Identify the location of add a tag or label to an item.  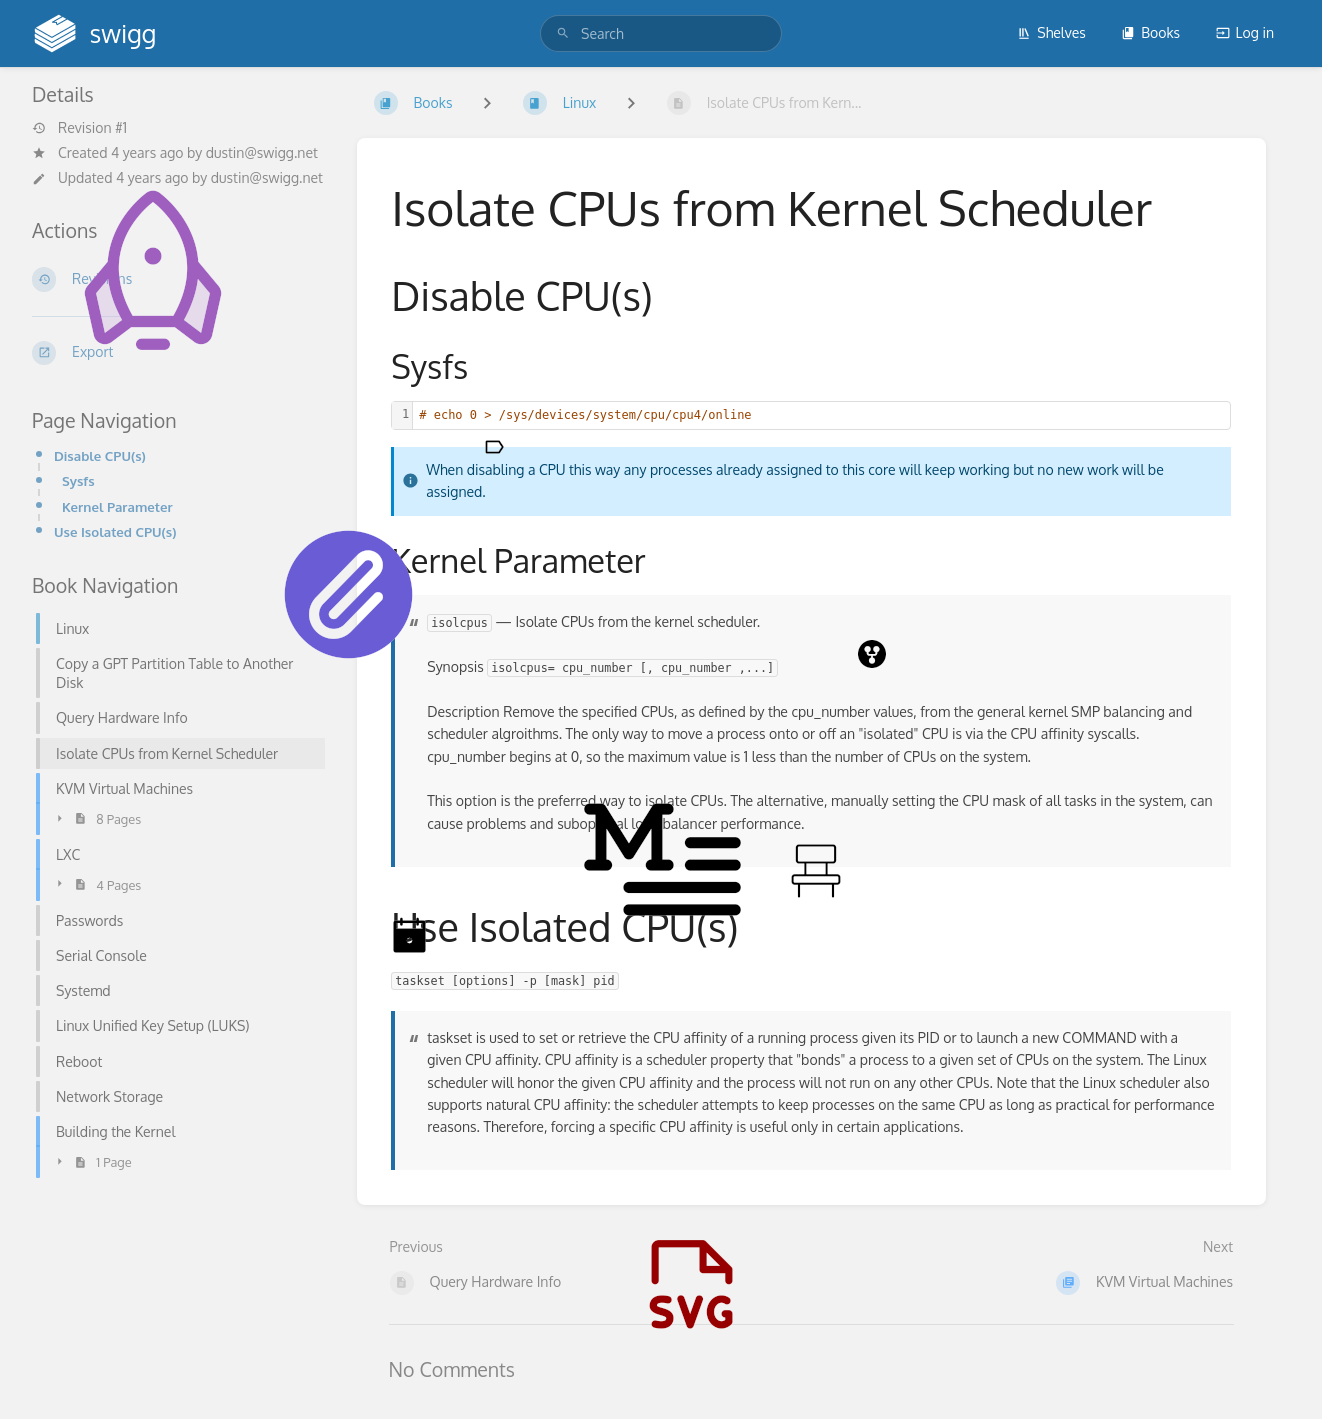
(494, 447).